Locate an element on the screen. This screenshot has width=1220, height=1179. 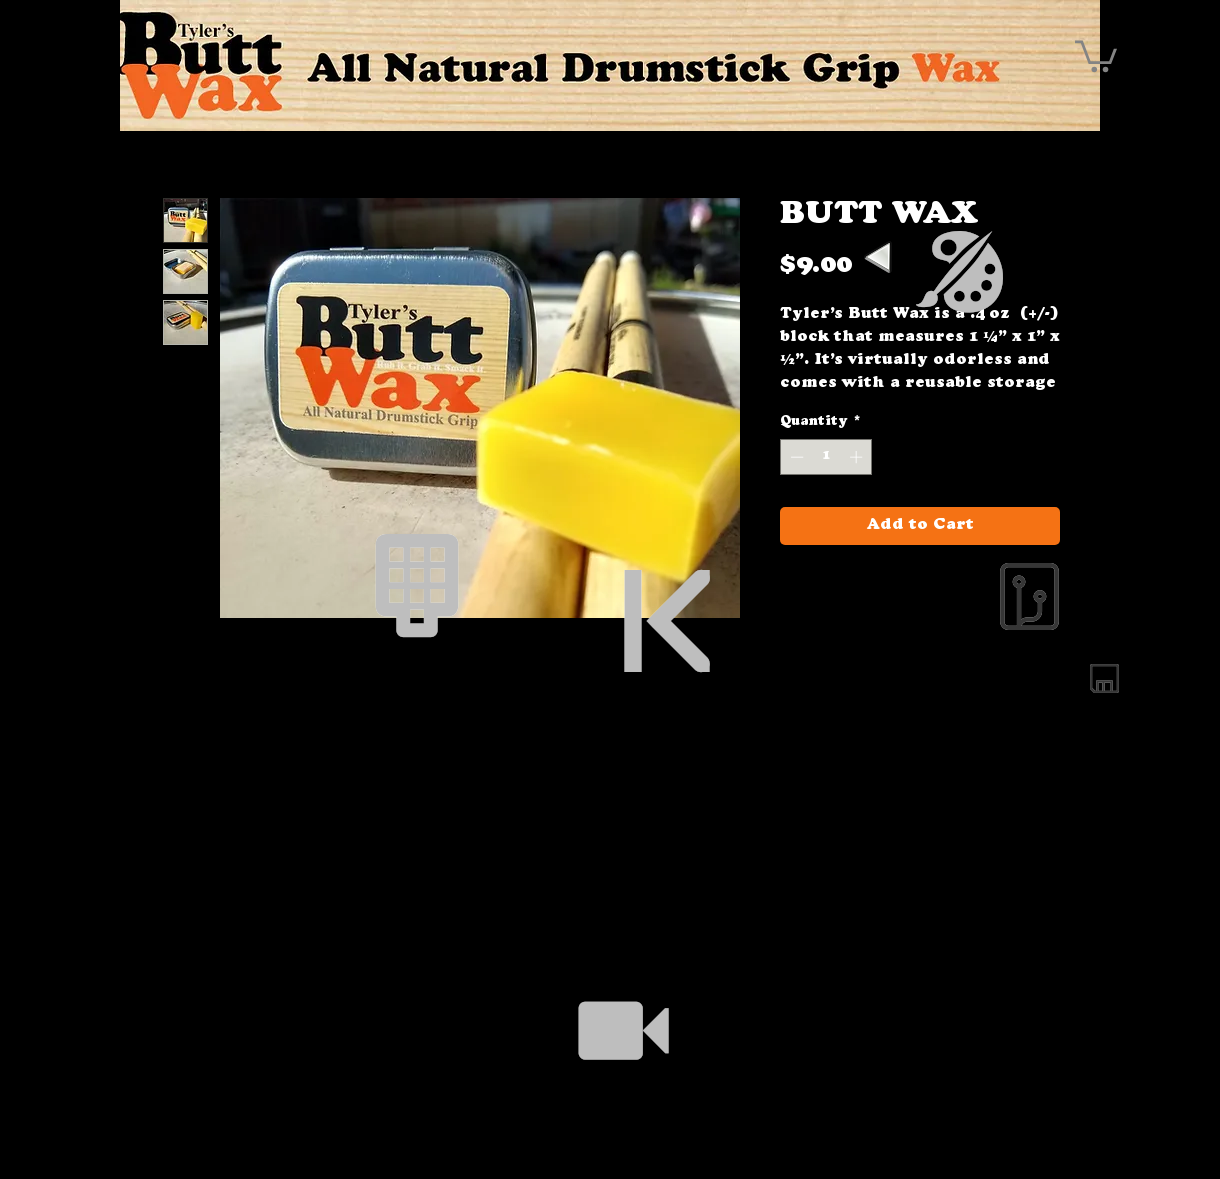
open gitg version control application is located at coordinates (1029, 596).